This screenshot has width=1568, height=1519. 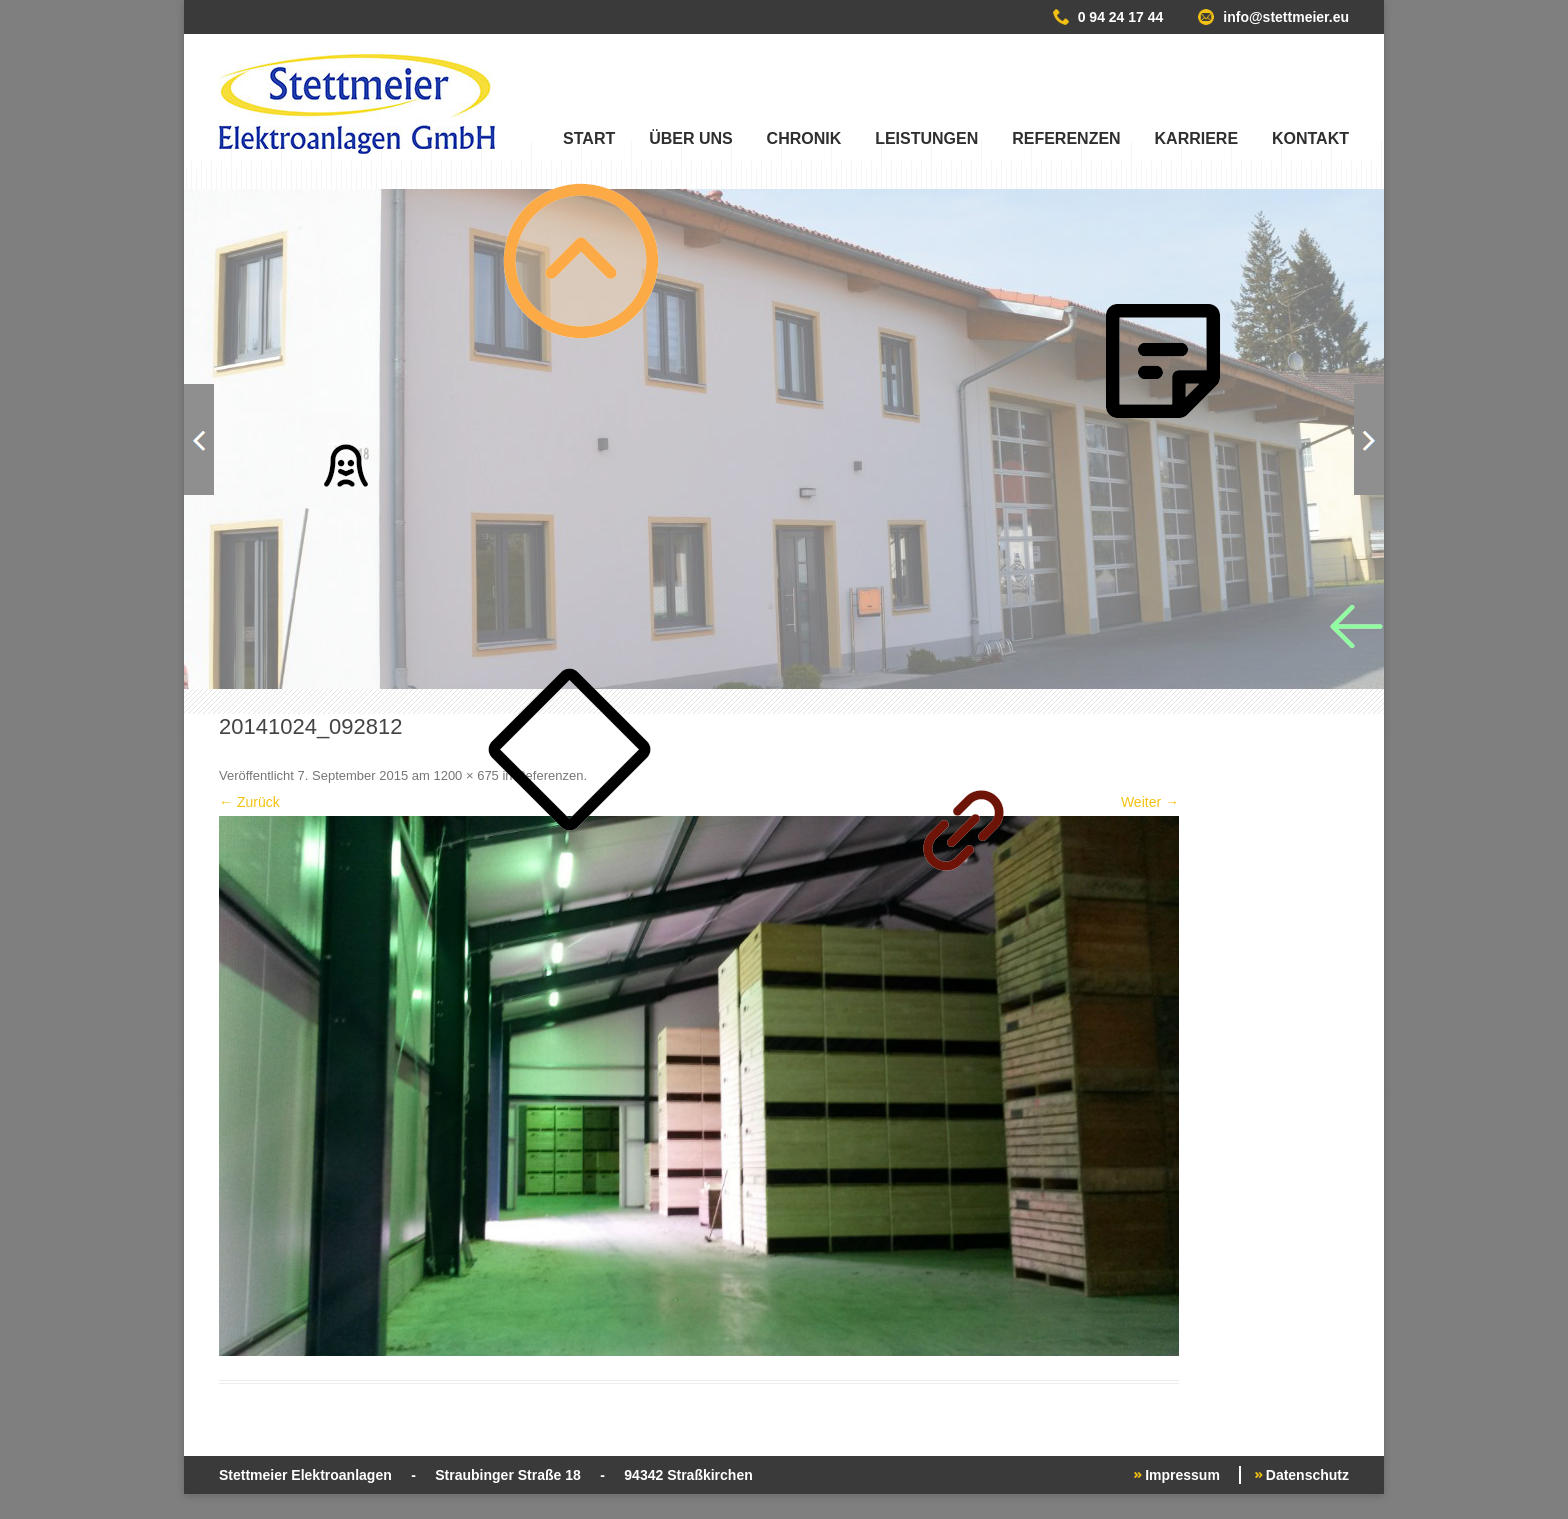 I want to click on create a new note, so click(x=1163, y=361).